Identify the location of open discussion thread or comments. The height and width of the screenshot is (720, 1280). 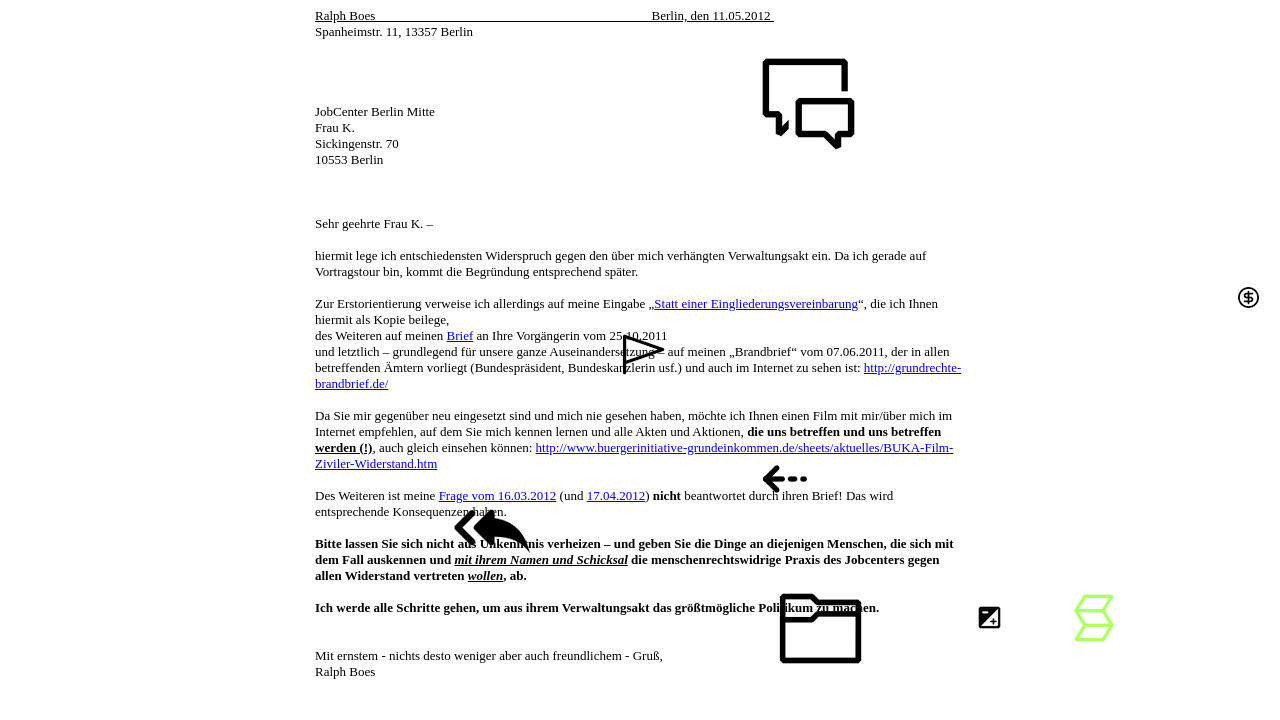
(808, 104).